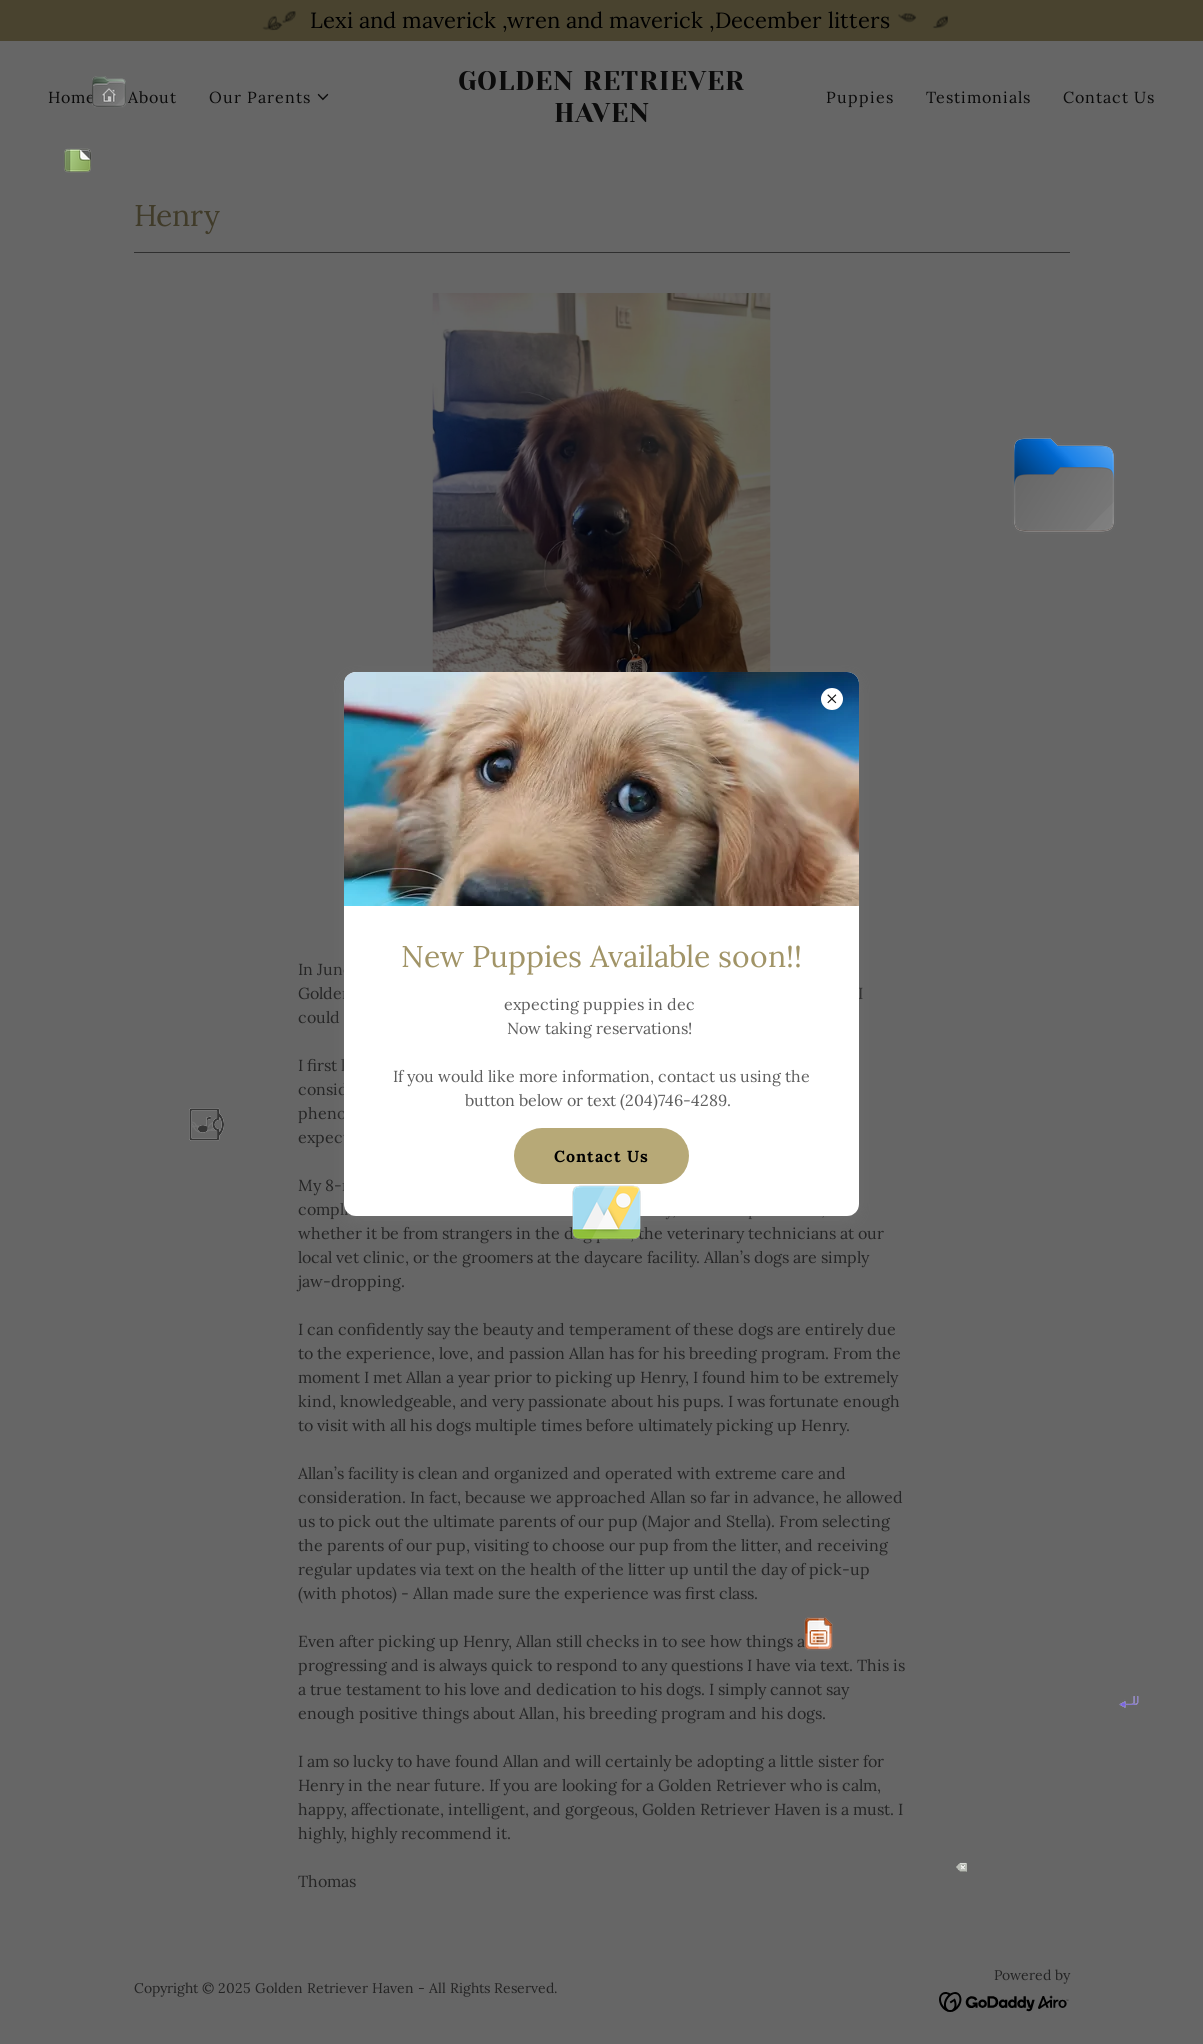 The width and height of the screenshot is (1203, 2044). I want to click on open a presentation template file, so click(818, 1633).